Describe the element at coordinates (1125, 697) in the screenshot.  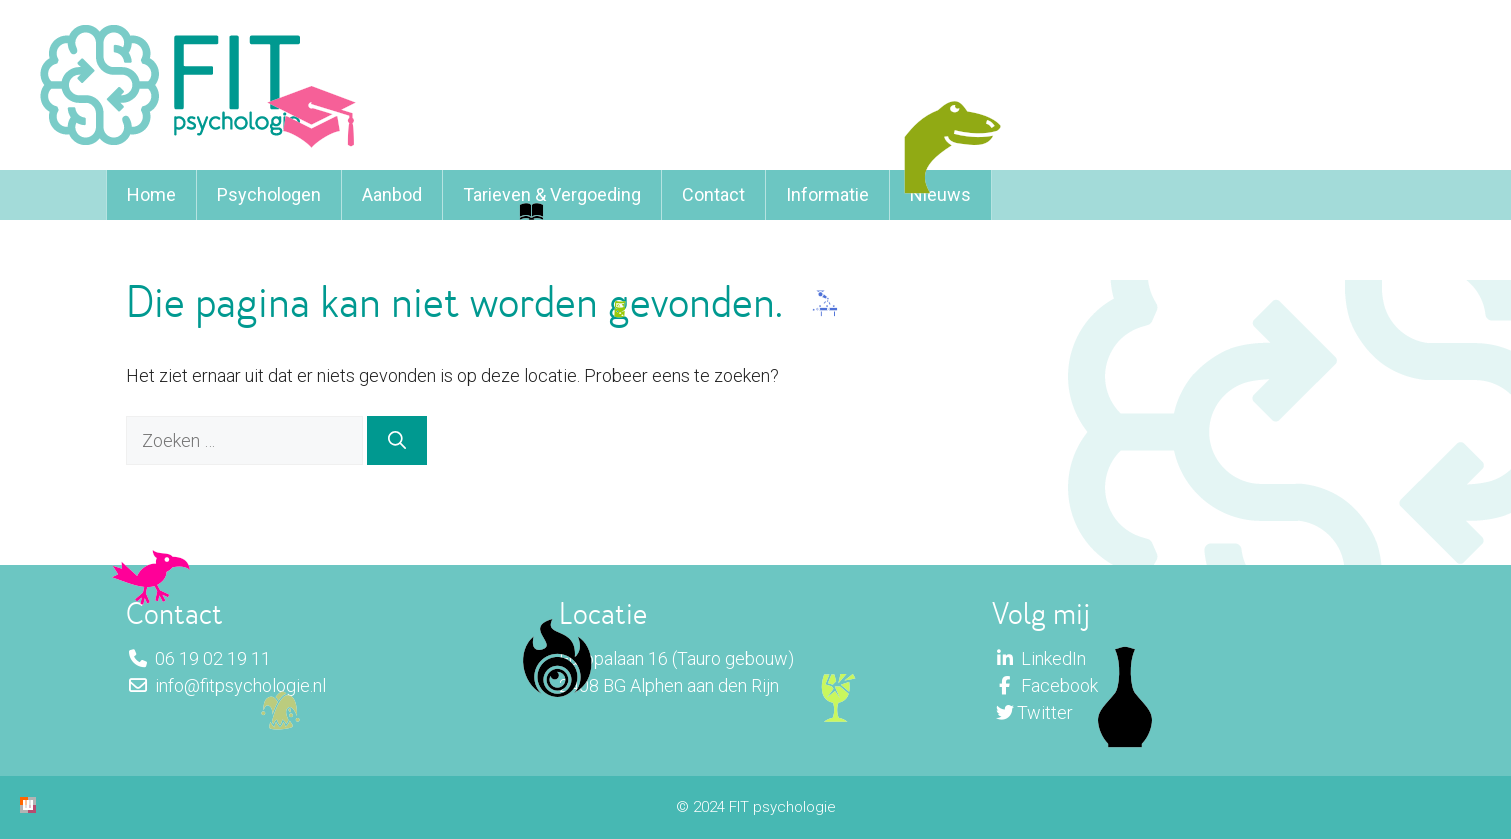
I see `decorative item or collectible in inventory` at that location.